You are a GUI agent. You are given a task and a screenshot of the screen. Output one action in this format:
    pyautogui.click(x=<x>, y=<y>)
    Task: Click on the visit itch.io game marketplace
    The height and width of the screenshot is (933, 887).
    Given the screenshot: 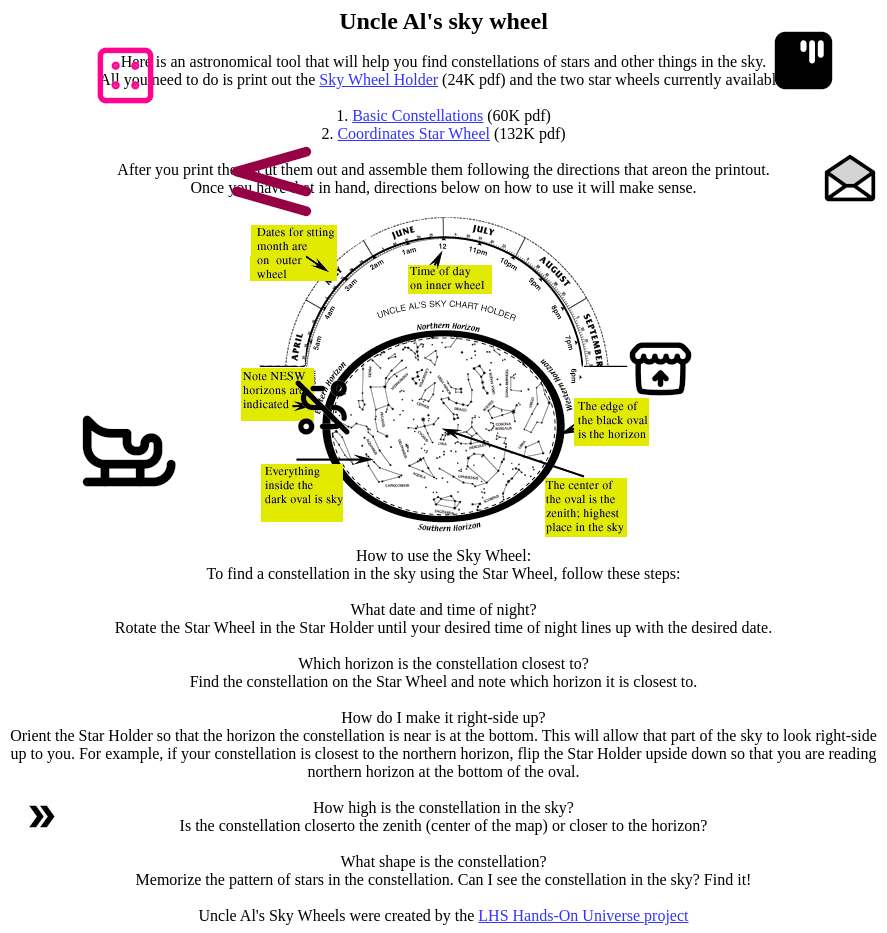 What is the action you would take?
    pyautogui.click(x=660, y=367)
    